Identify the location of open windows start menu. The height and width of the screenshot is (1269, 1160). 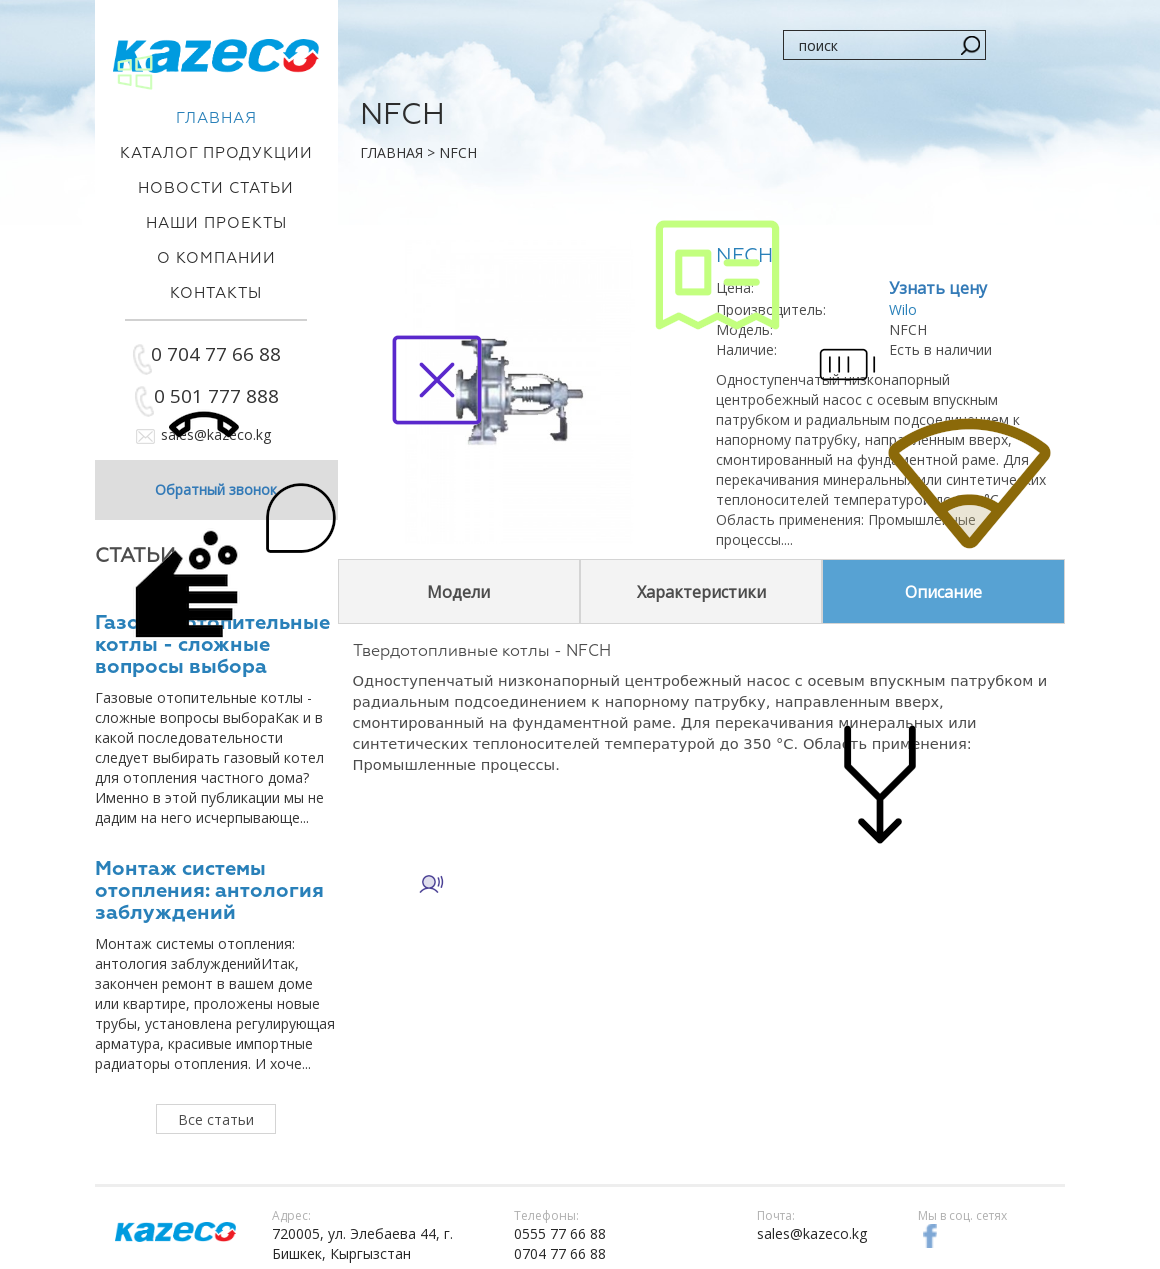
(136, 72).